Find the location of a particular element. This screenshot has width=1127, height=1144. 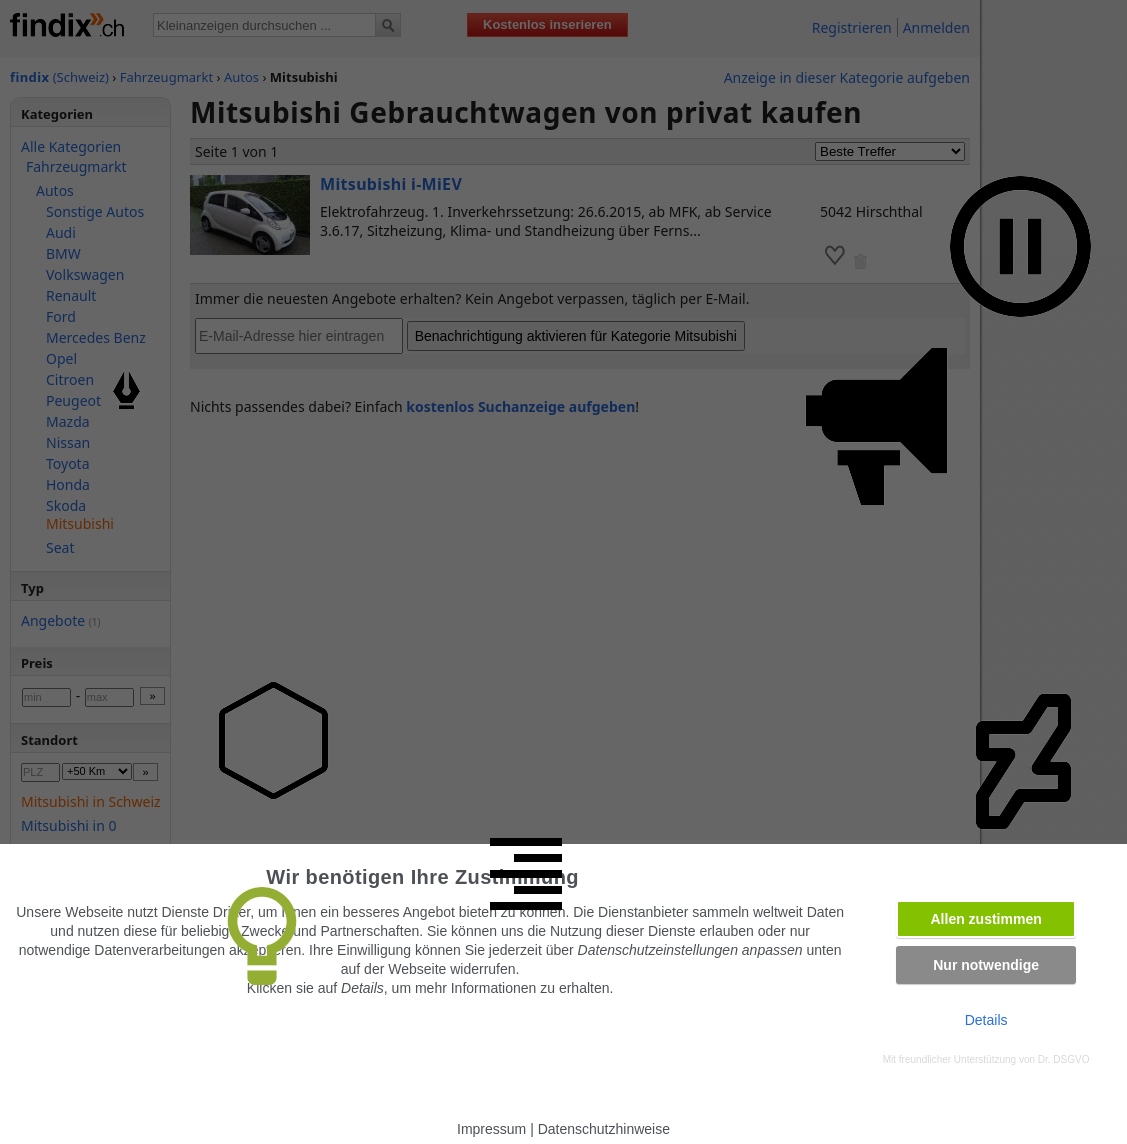

make an announcement or broadcast is located at coordinates (876, 426).